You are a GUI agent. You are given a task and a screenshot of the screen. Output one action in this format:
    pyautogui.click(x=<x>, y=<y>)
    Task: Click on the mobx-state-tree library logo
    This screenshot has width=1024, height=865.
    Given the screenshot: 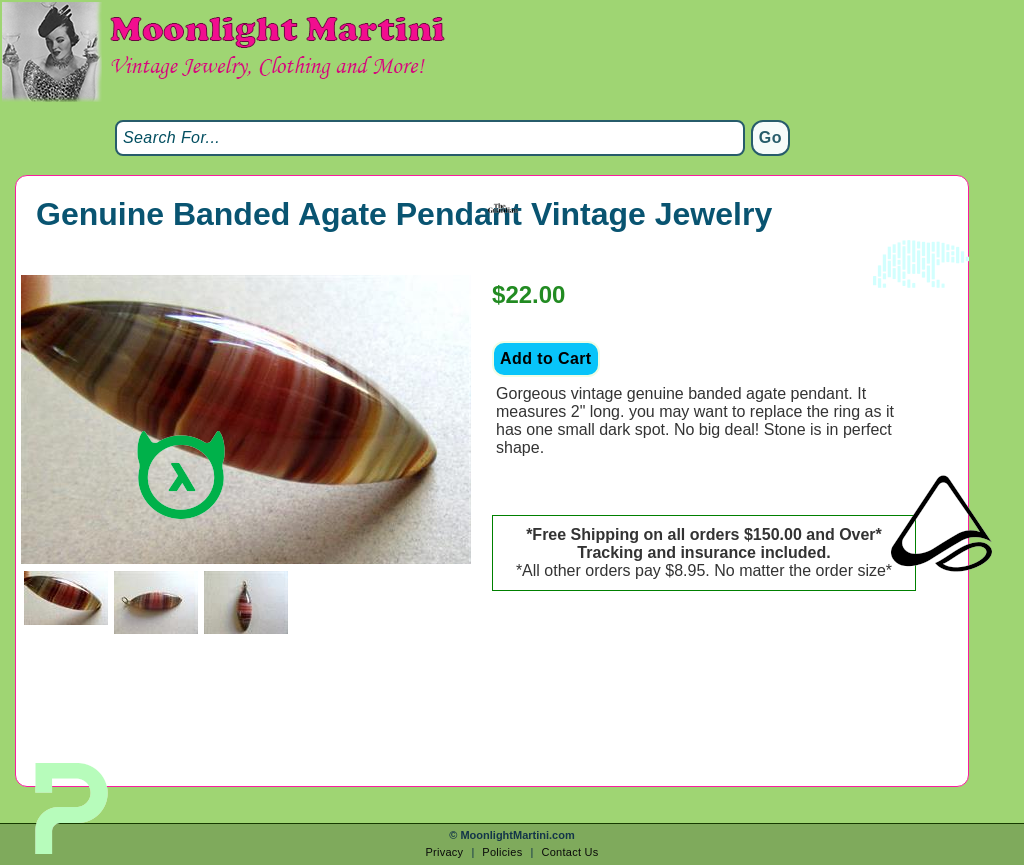 What is the action you would take?
    pyautogui.click(x=941, y=523)
    